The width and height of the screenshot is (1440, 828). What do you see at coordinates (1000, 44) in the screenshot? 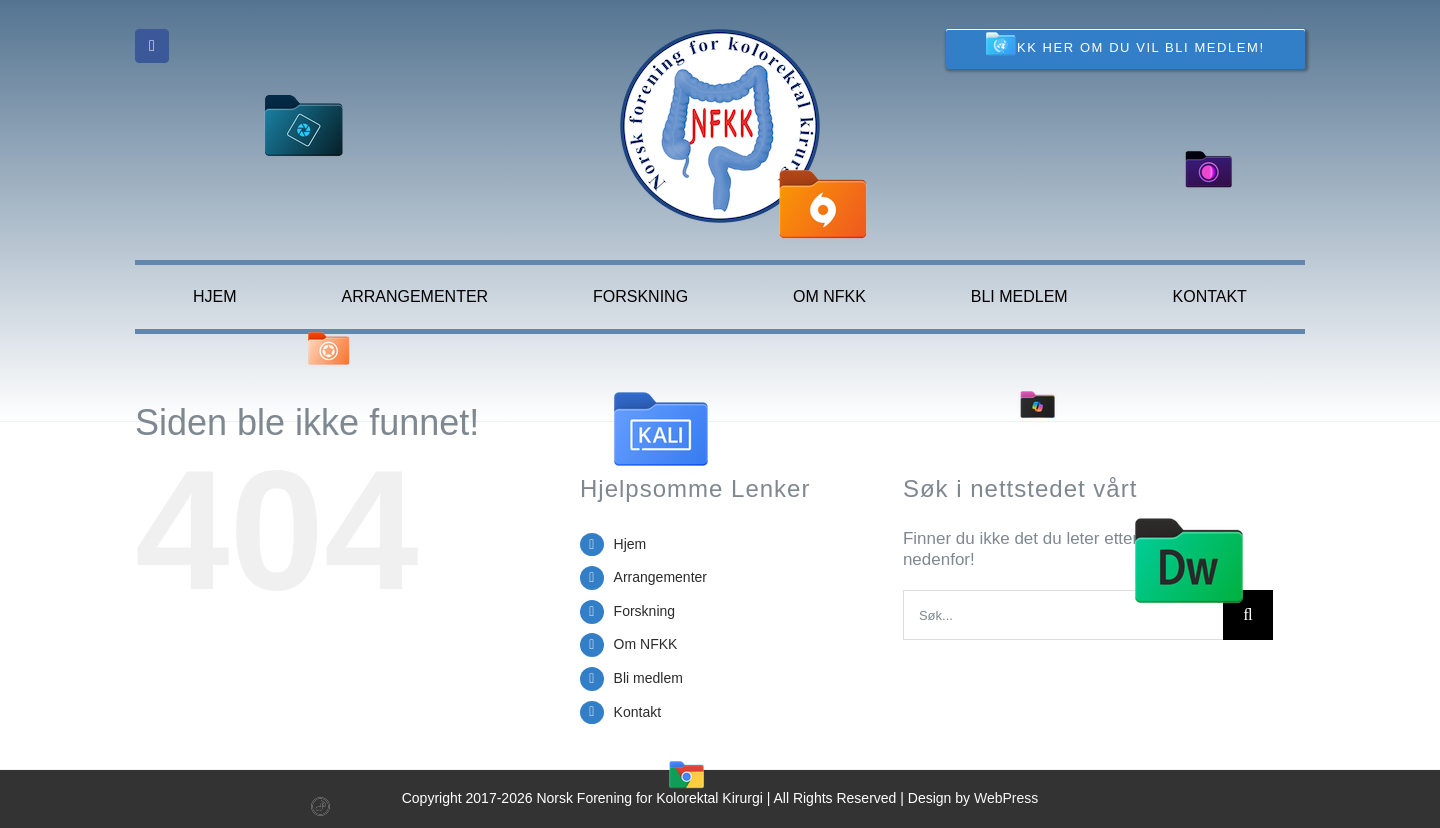
I see `open language learning resources folder` at bounding box center [1000, 44].